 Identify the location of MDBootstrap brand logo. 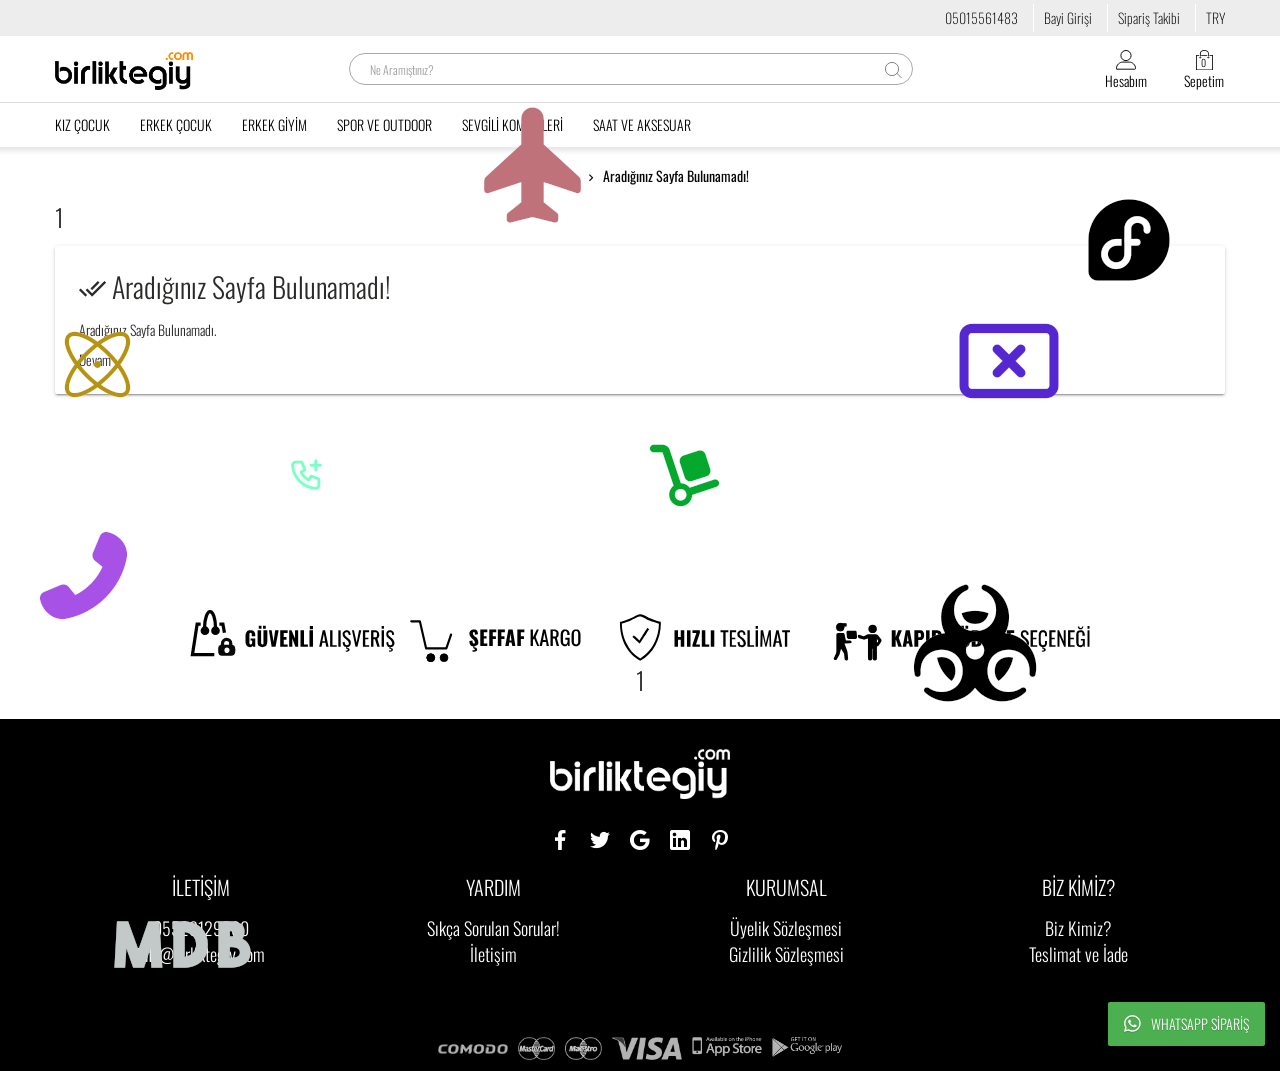
(182, 944).